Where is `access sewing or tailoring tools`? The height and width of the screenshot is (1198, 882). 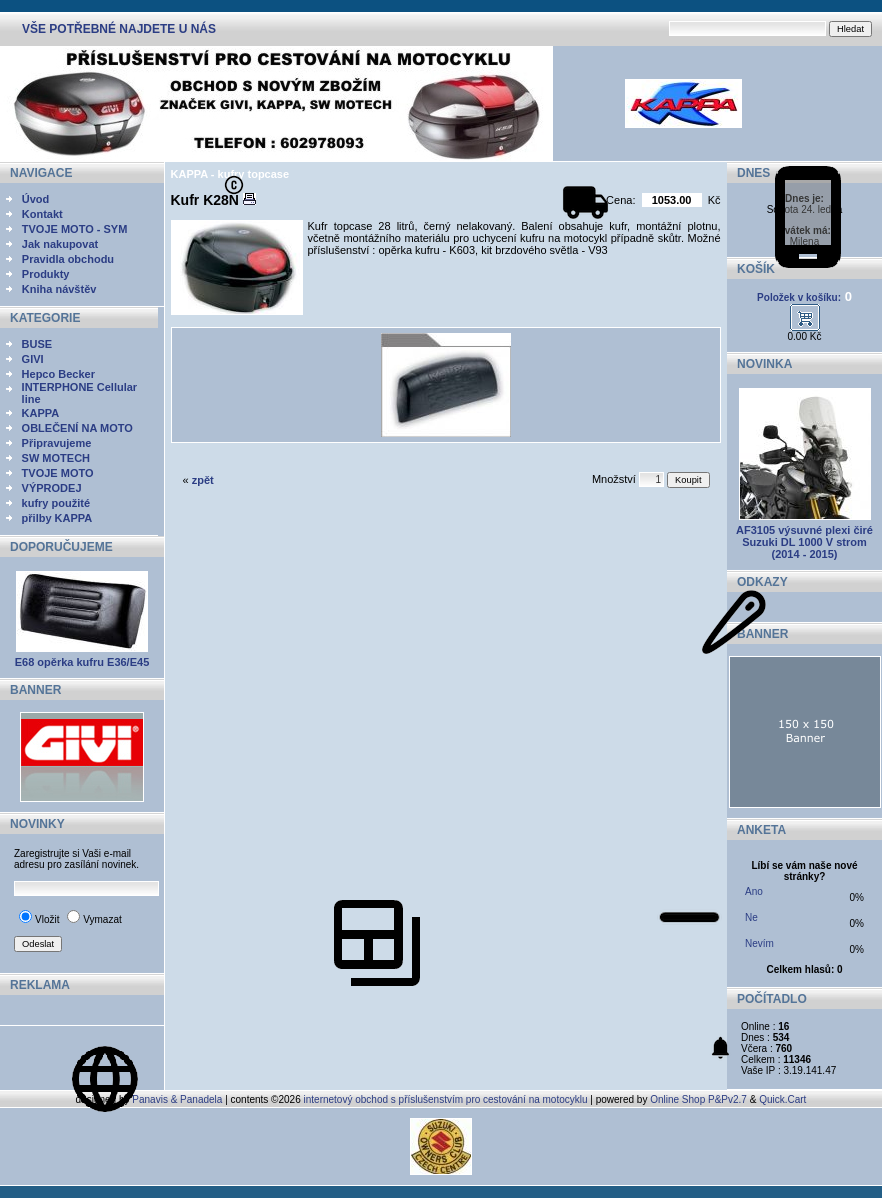 access sewing or tailoring tools is located at coordinates (734, 622).